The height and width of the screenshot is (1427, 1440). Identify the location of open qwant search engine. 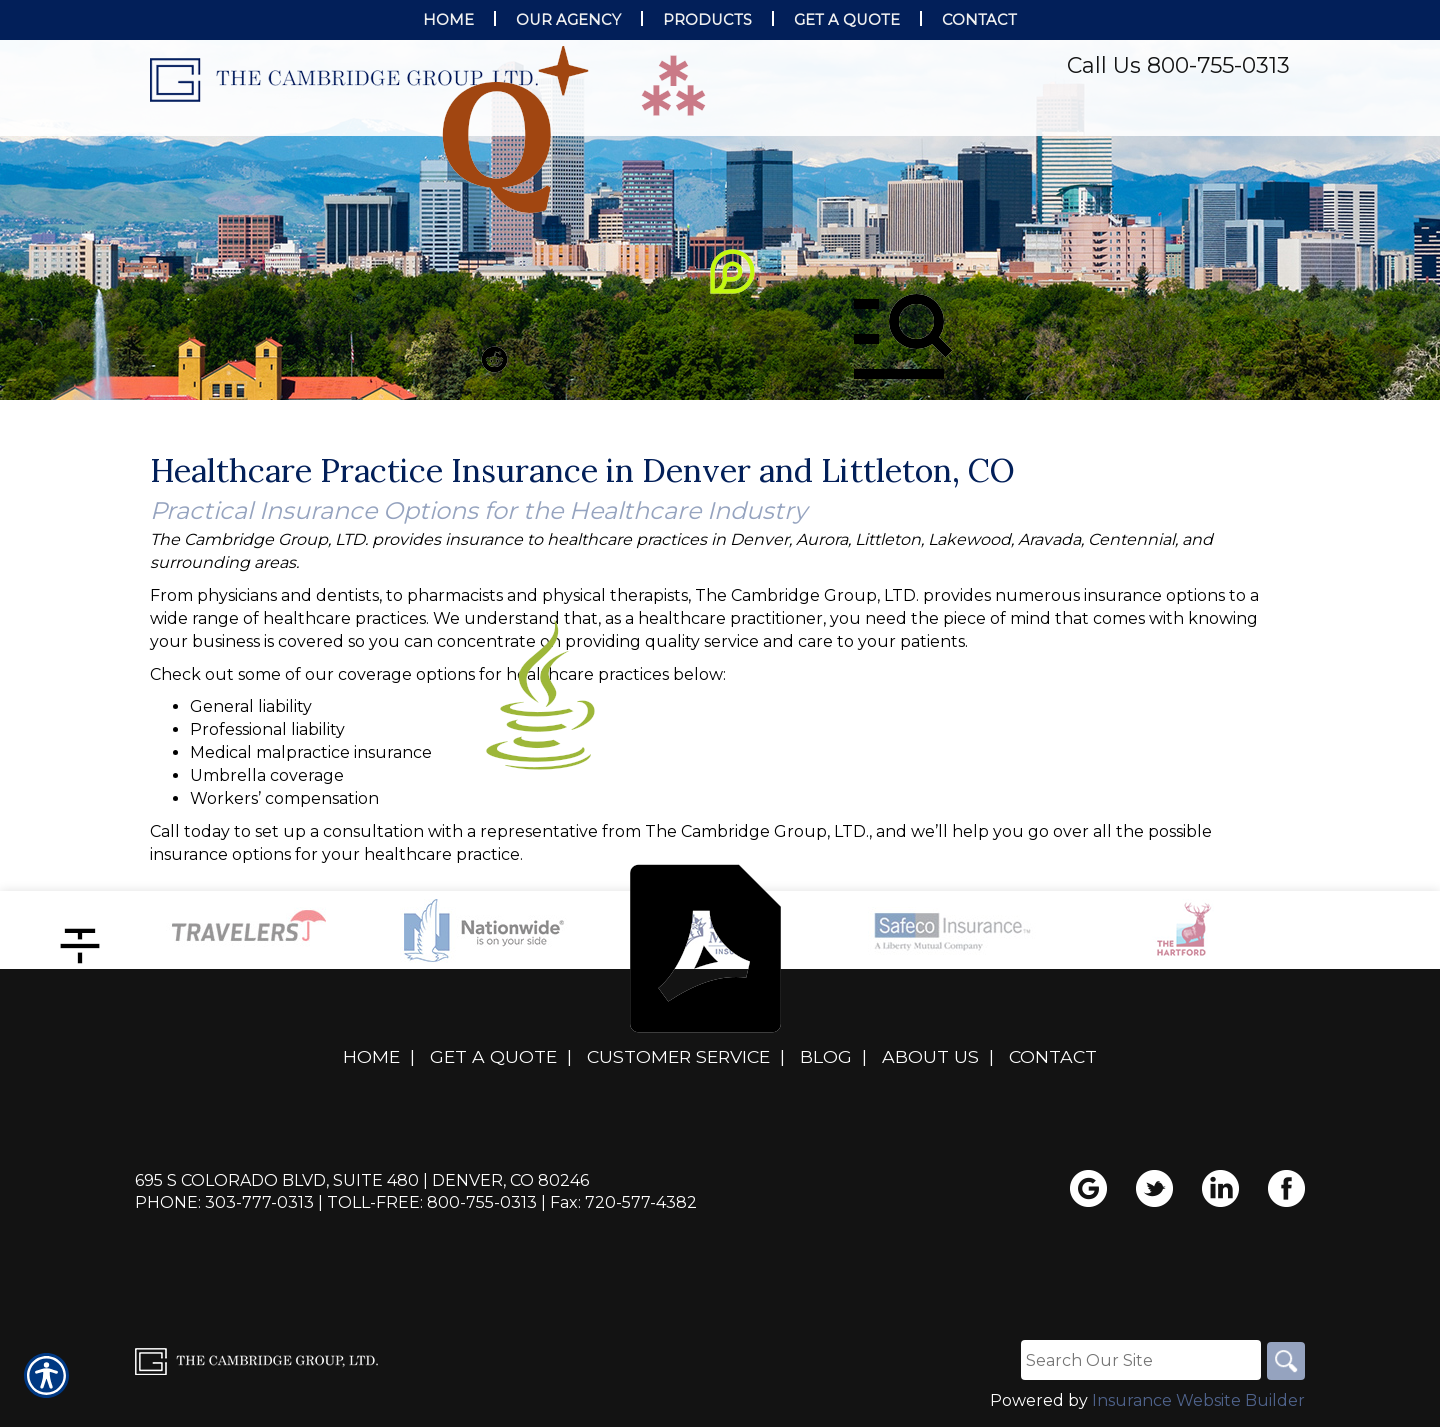
(515, 129).